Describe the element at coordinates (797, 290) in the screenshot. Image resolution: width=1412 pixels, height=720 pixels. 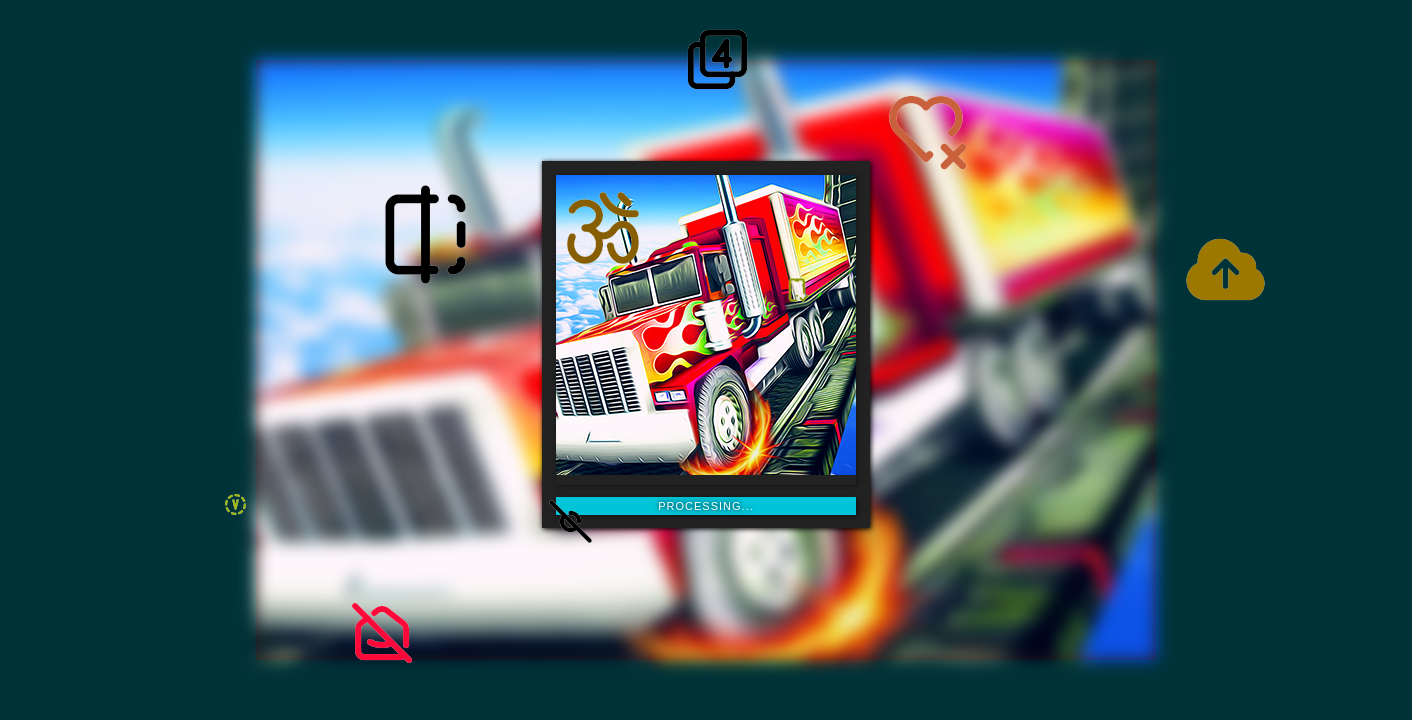
I see `mobile device verified successfully` at that location.